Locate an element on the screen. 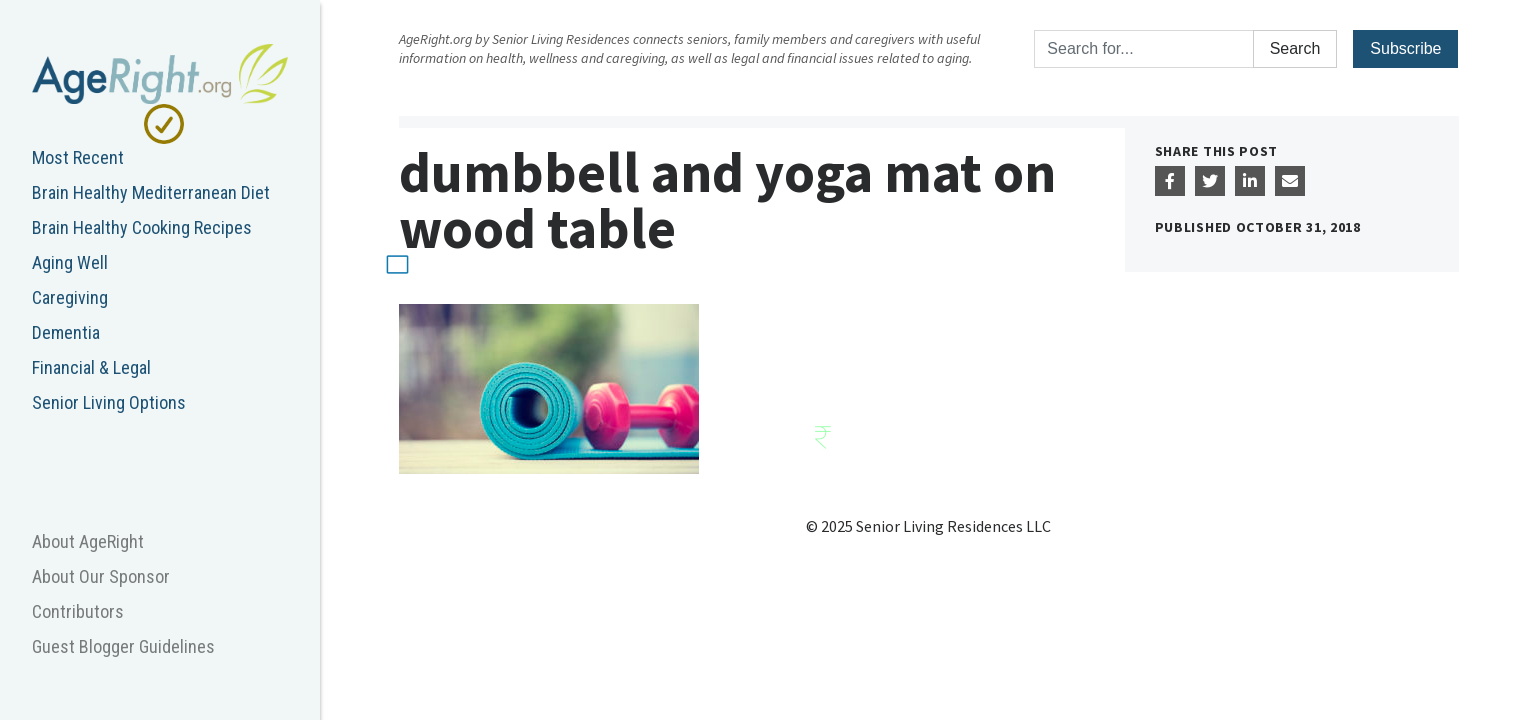 The width and height of the screenshot is (1537, 720). represents a container or frame element is located at coordinates (397, 264).